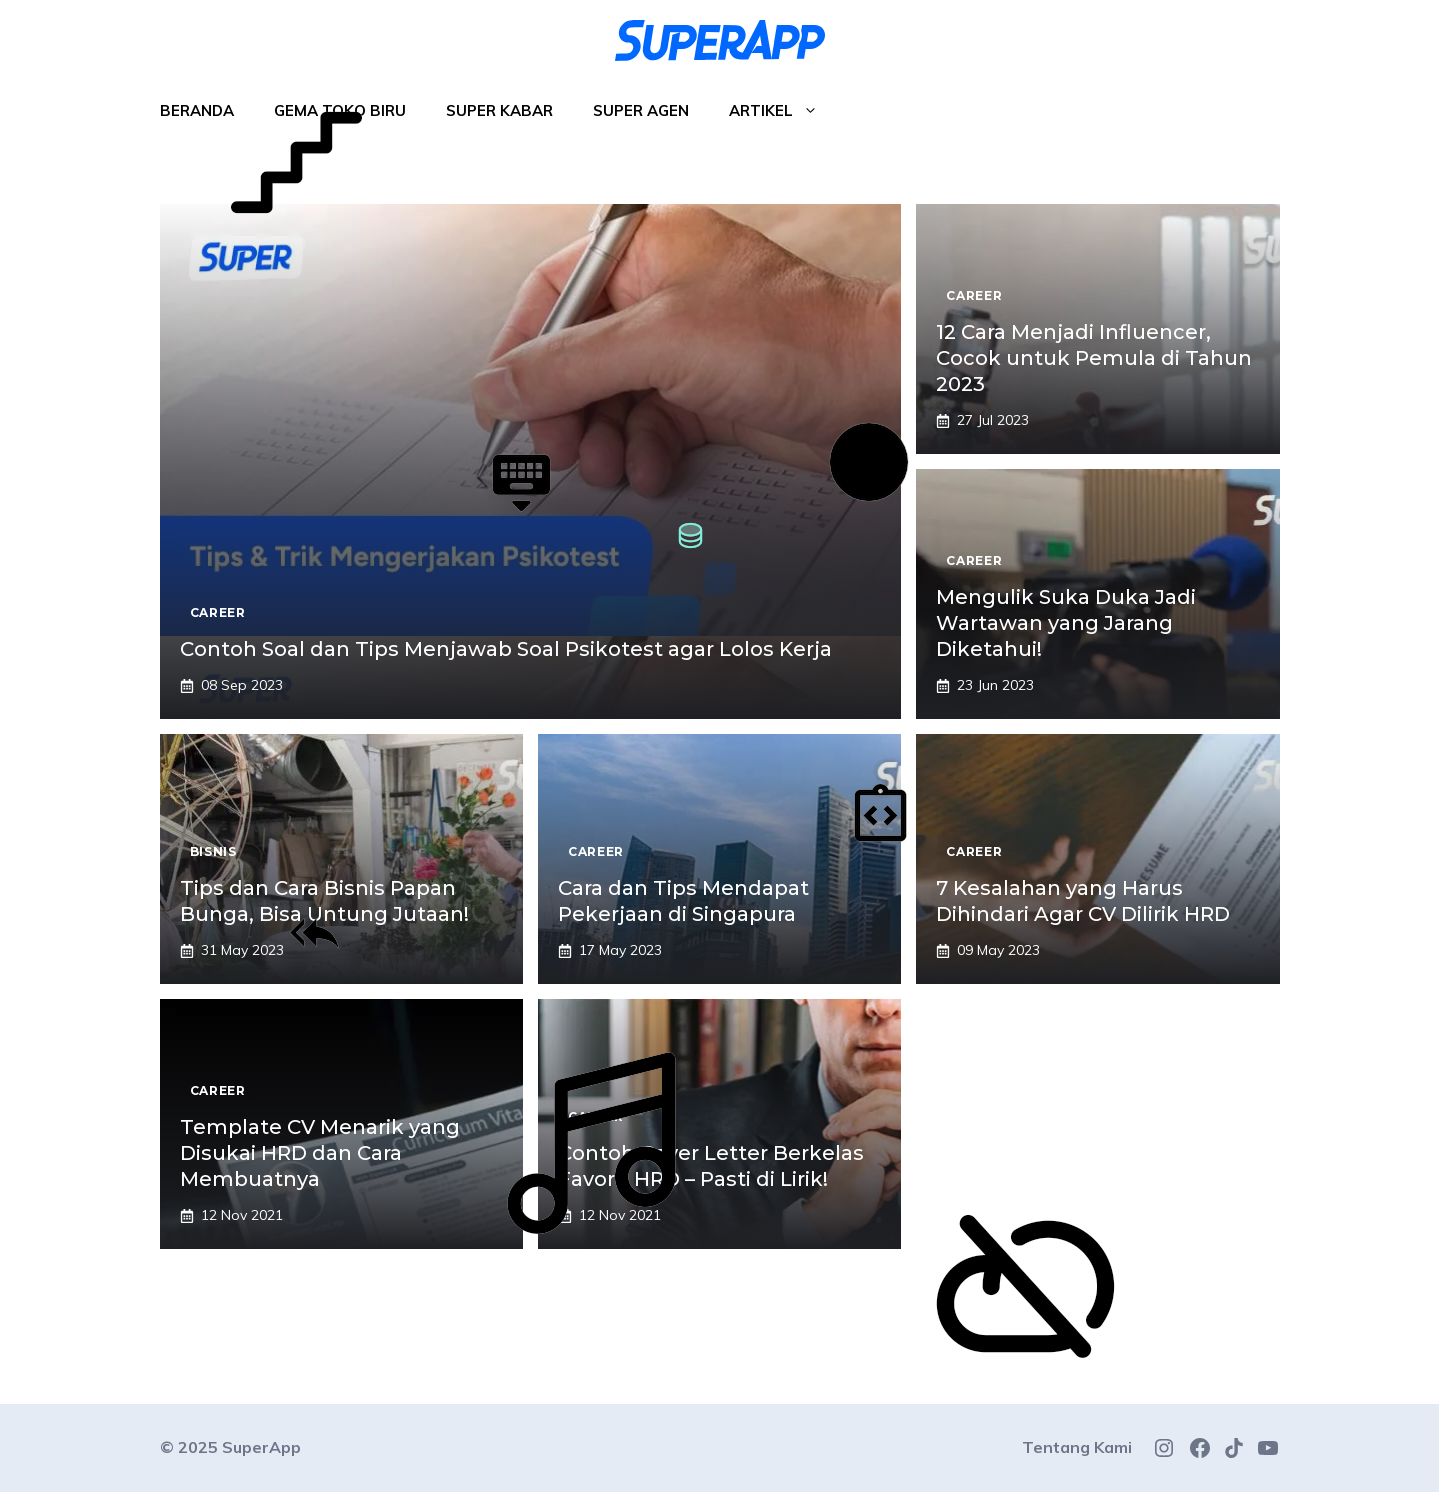 This screenshot has width=1439, height=1492. What do you see at coordinates (296, 159) in the screenshot?
I see `indicates stairs or stairway access` at bounding box center [296, 159].